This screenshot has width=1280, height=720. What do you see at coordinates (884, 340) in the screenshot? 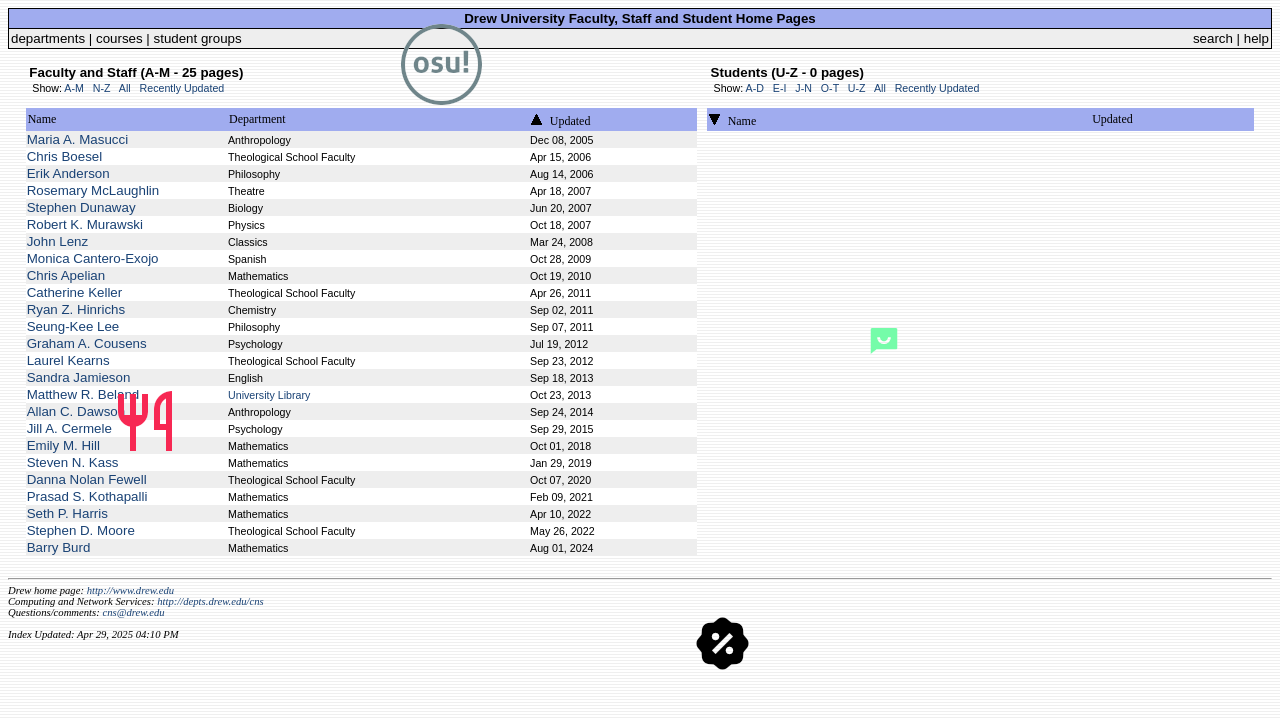
I see `open a friendly chat or messaging app` at bounding box center [884, 340].